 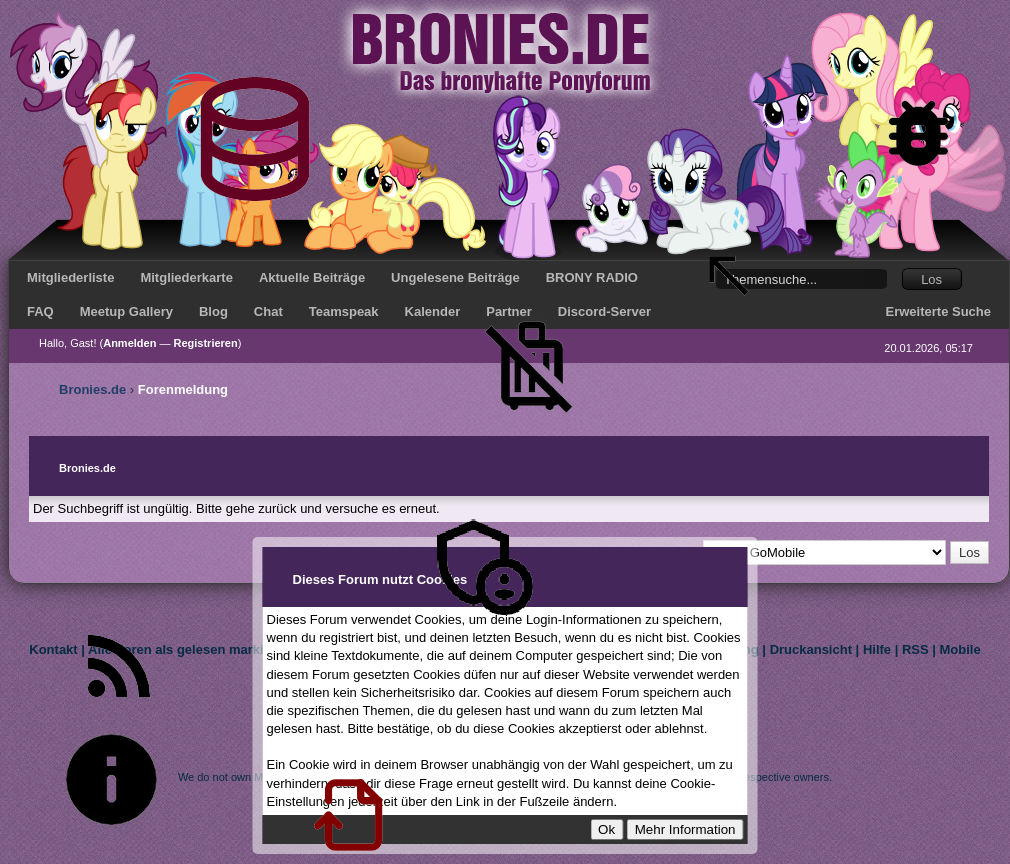 What do you see at coordinates (918, 132) in the screenshot?
I see `report a bug or issue` at bounding box center [918, 132].